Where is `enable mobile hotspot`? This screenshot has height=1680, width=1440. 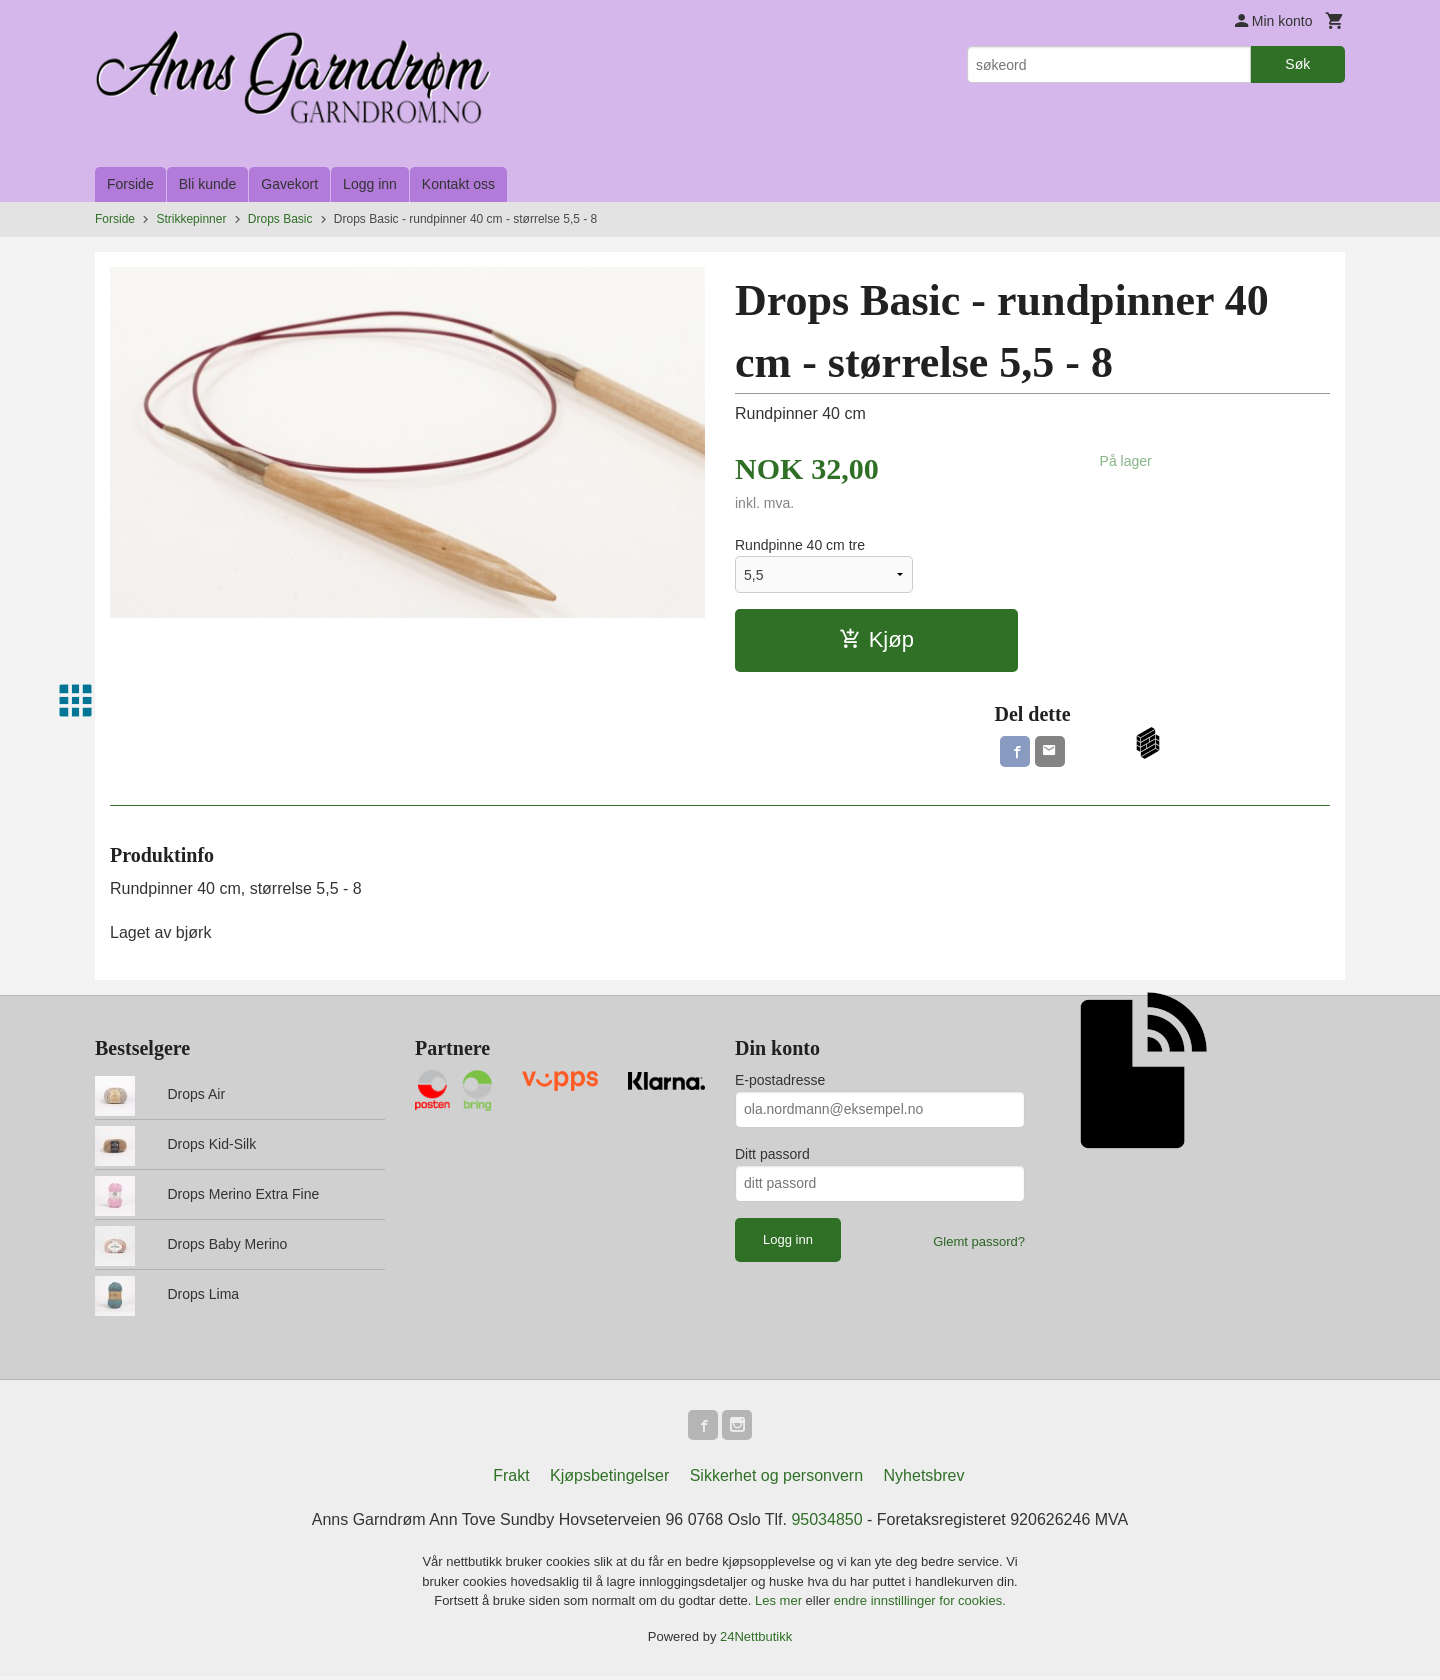 enable mobile hotspot is located at coordinates (1140, 1074).